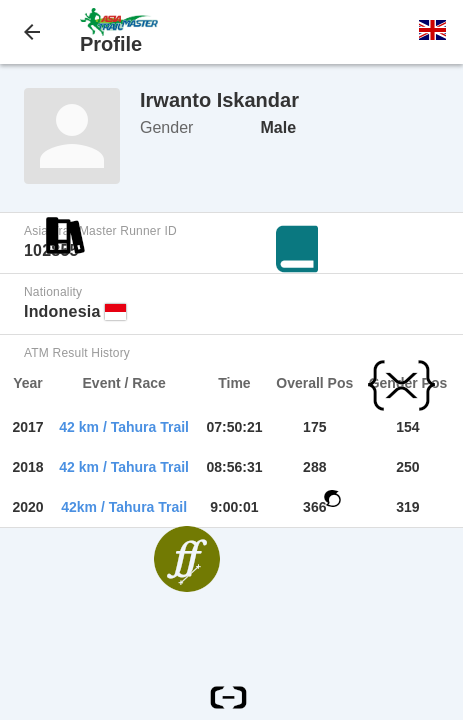  What do you see at coordinates (332, 498) in the screenshot?
I see `visit steemit blockchain social media platform` at bounding box center [332, 498].